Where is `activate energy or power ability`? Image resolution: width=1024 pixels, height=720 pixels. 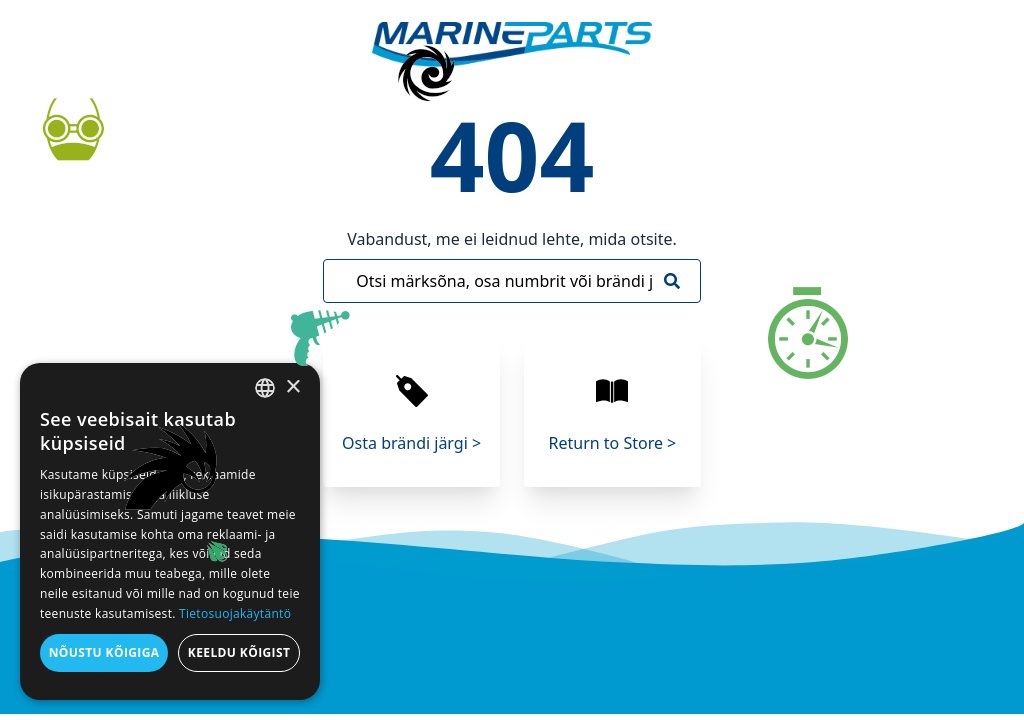
activate energy or power ability is located at coordinates (426, 73).